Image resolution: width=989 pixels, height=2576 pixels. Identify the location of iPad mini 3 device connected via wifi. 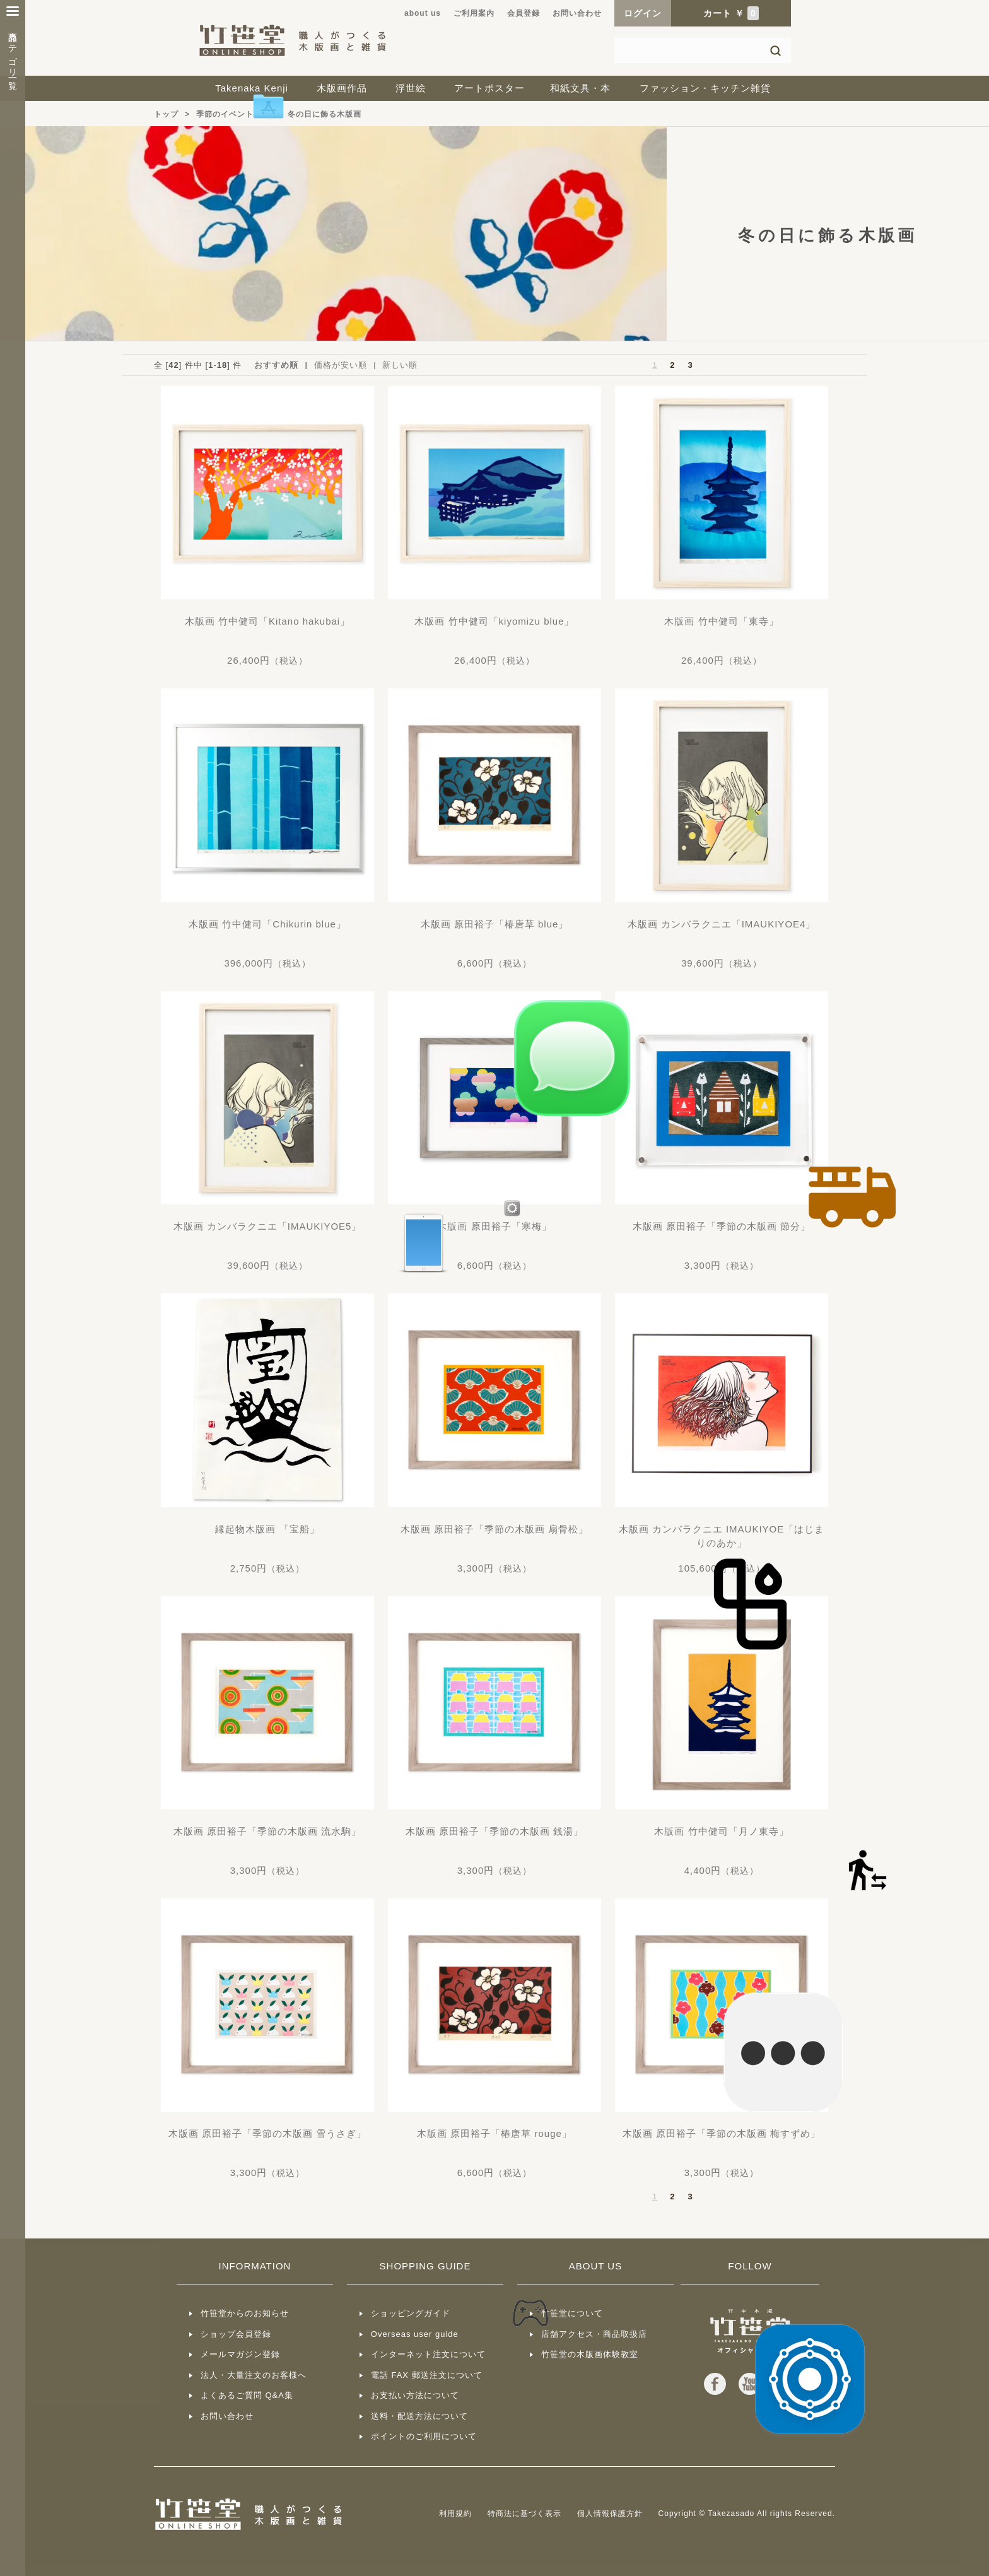
(423, 1237).